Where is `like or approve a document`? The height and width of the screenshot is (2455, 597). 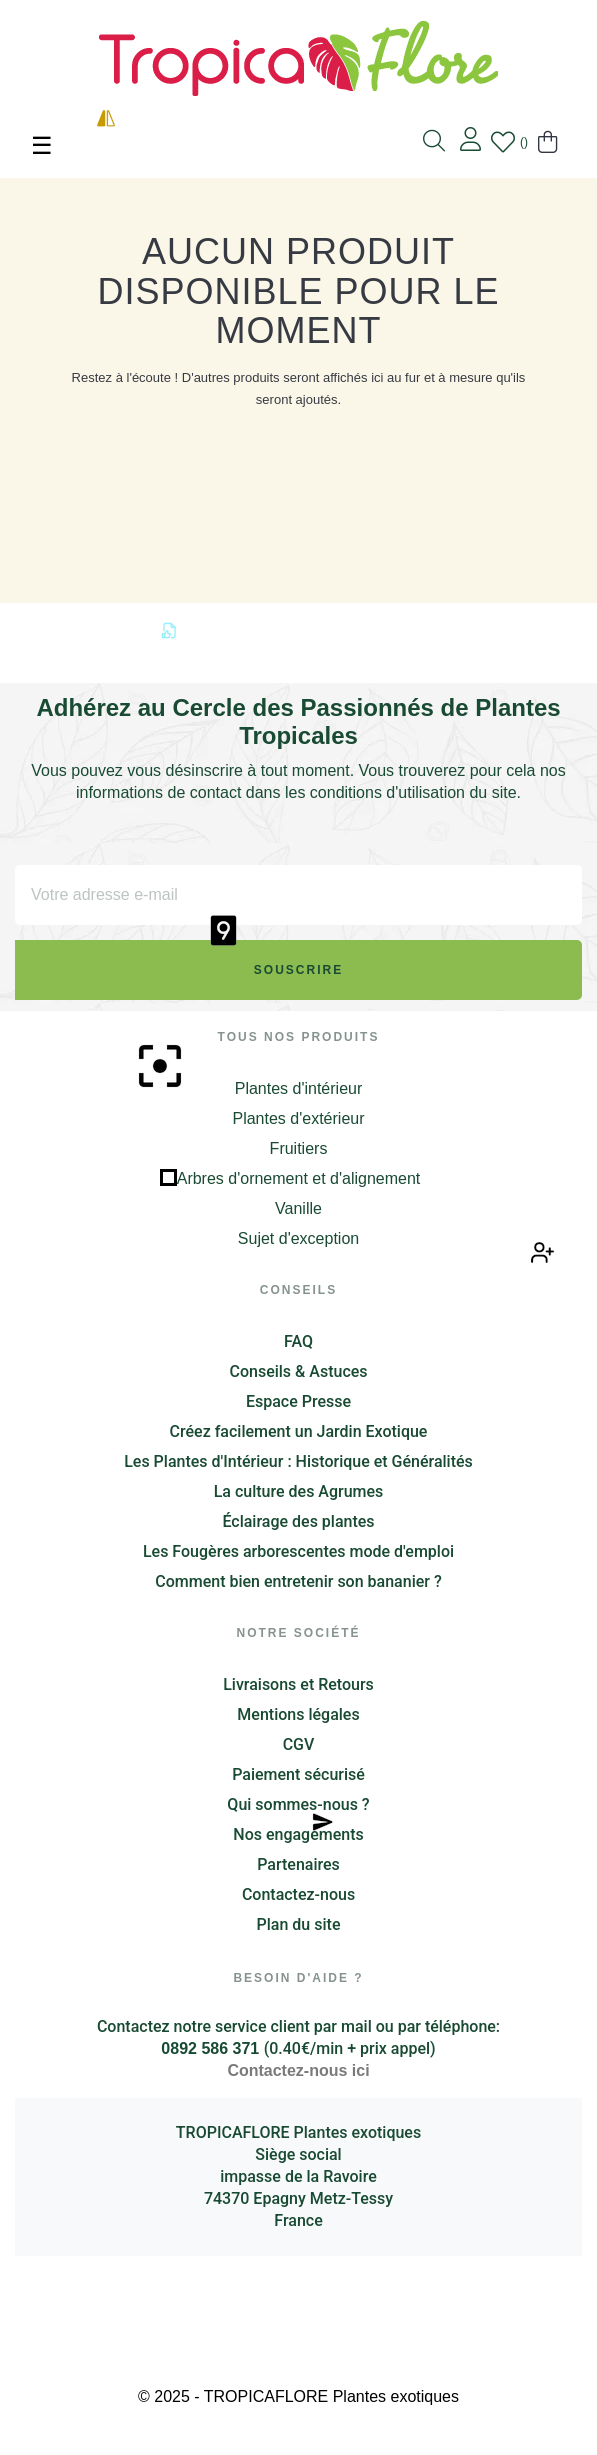
like or approve a document is located at coordinates (169, 630).